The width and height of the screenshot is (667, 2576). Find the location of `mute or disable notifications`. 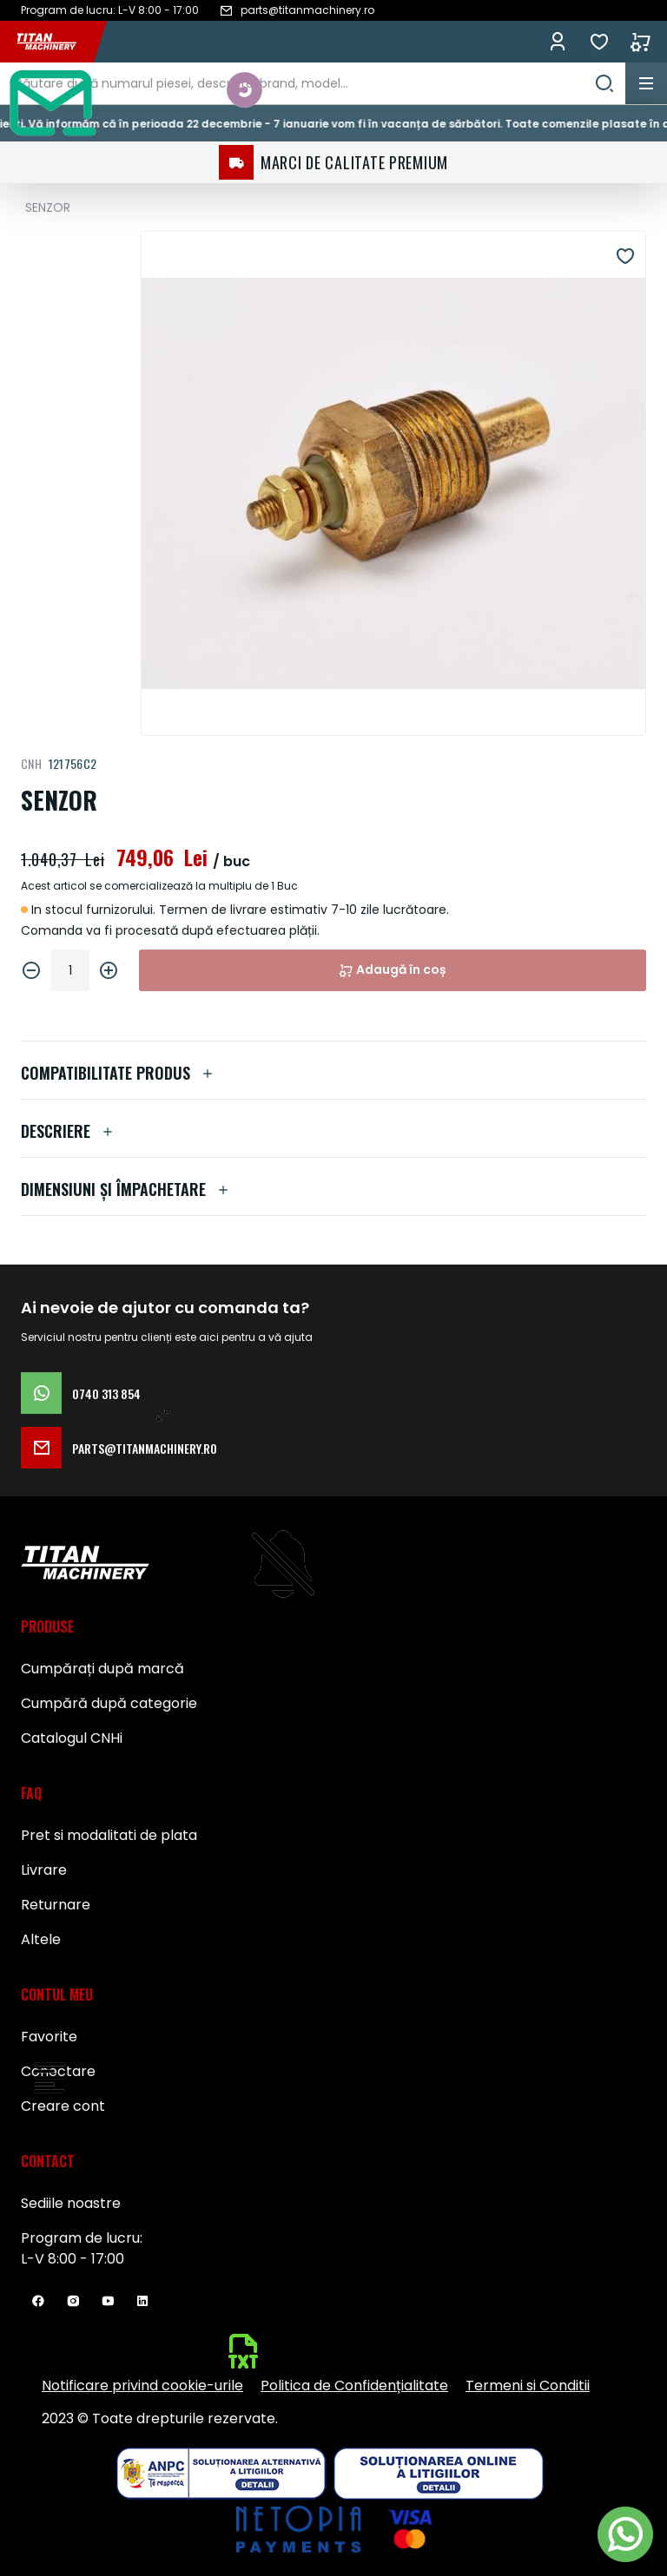

mute or disable notifications is located at coordinates (283, 1564).